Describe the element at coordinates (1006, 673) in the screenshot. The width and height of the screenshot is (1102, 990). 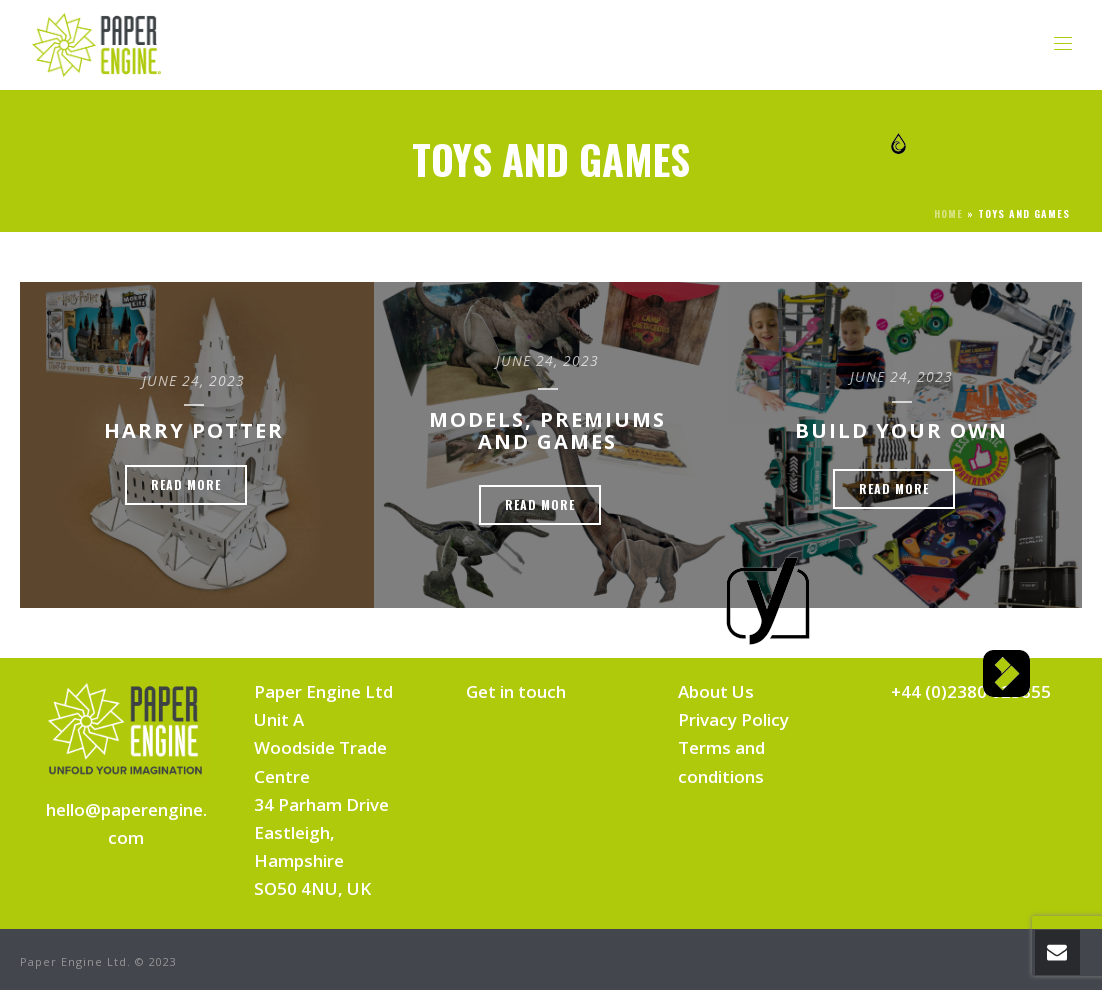
I see `open wondershare filmora video editor` at that location.